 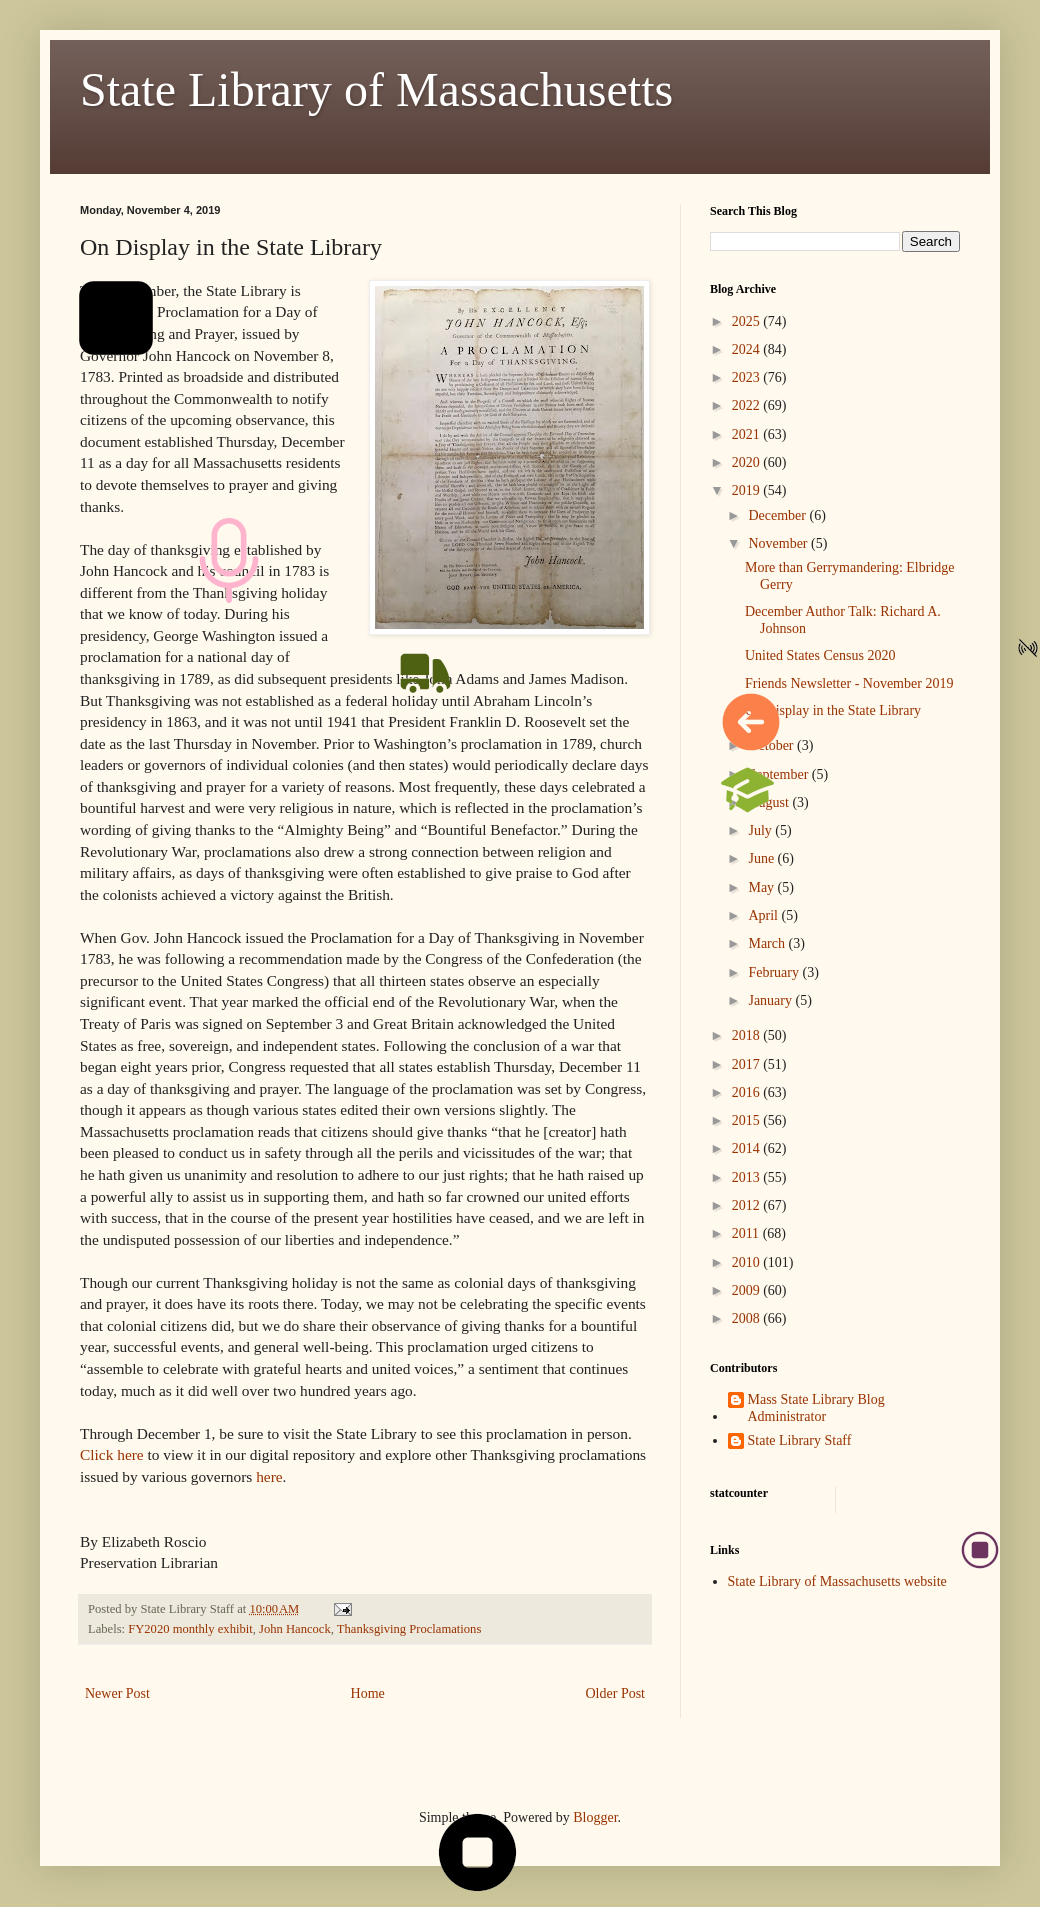 What do you see at coordinates (229, 559) in the screenshot?
I see `tap to start voice recording` at bounding box center [229, 559].